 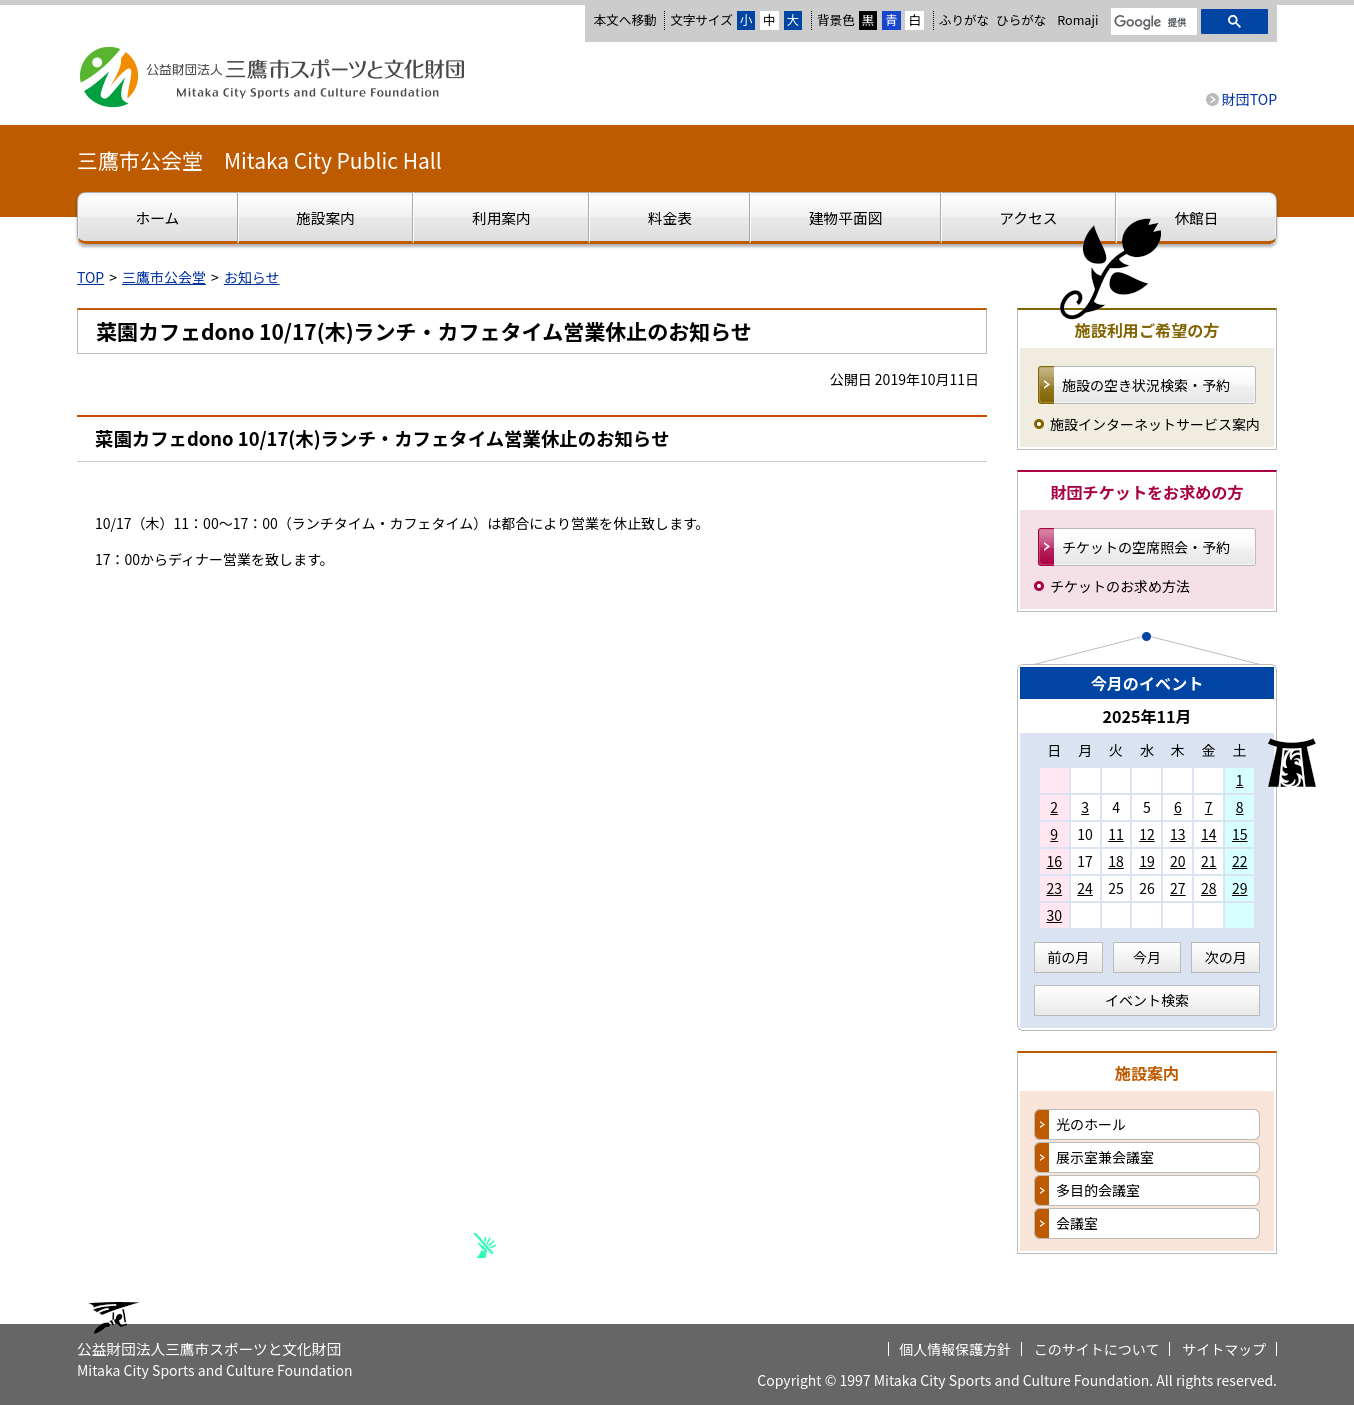 What do you see at coordinates (1111, 270) in the screenshot?
I see `indicates a closed or dormant plant in a gardening game` at bounding box center [1111, 270].